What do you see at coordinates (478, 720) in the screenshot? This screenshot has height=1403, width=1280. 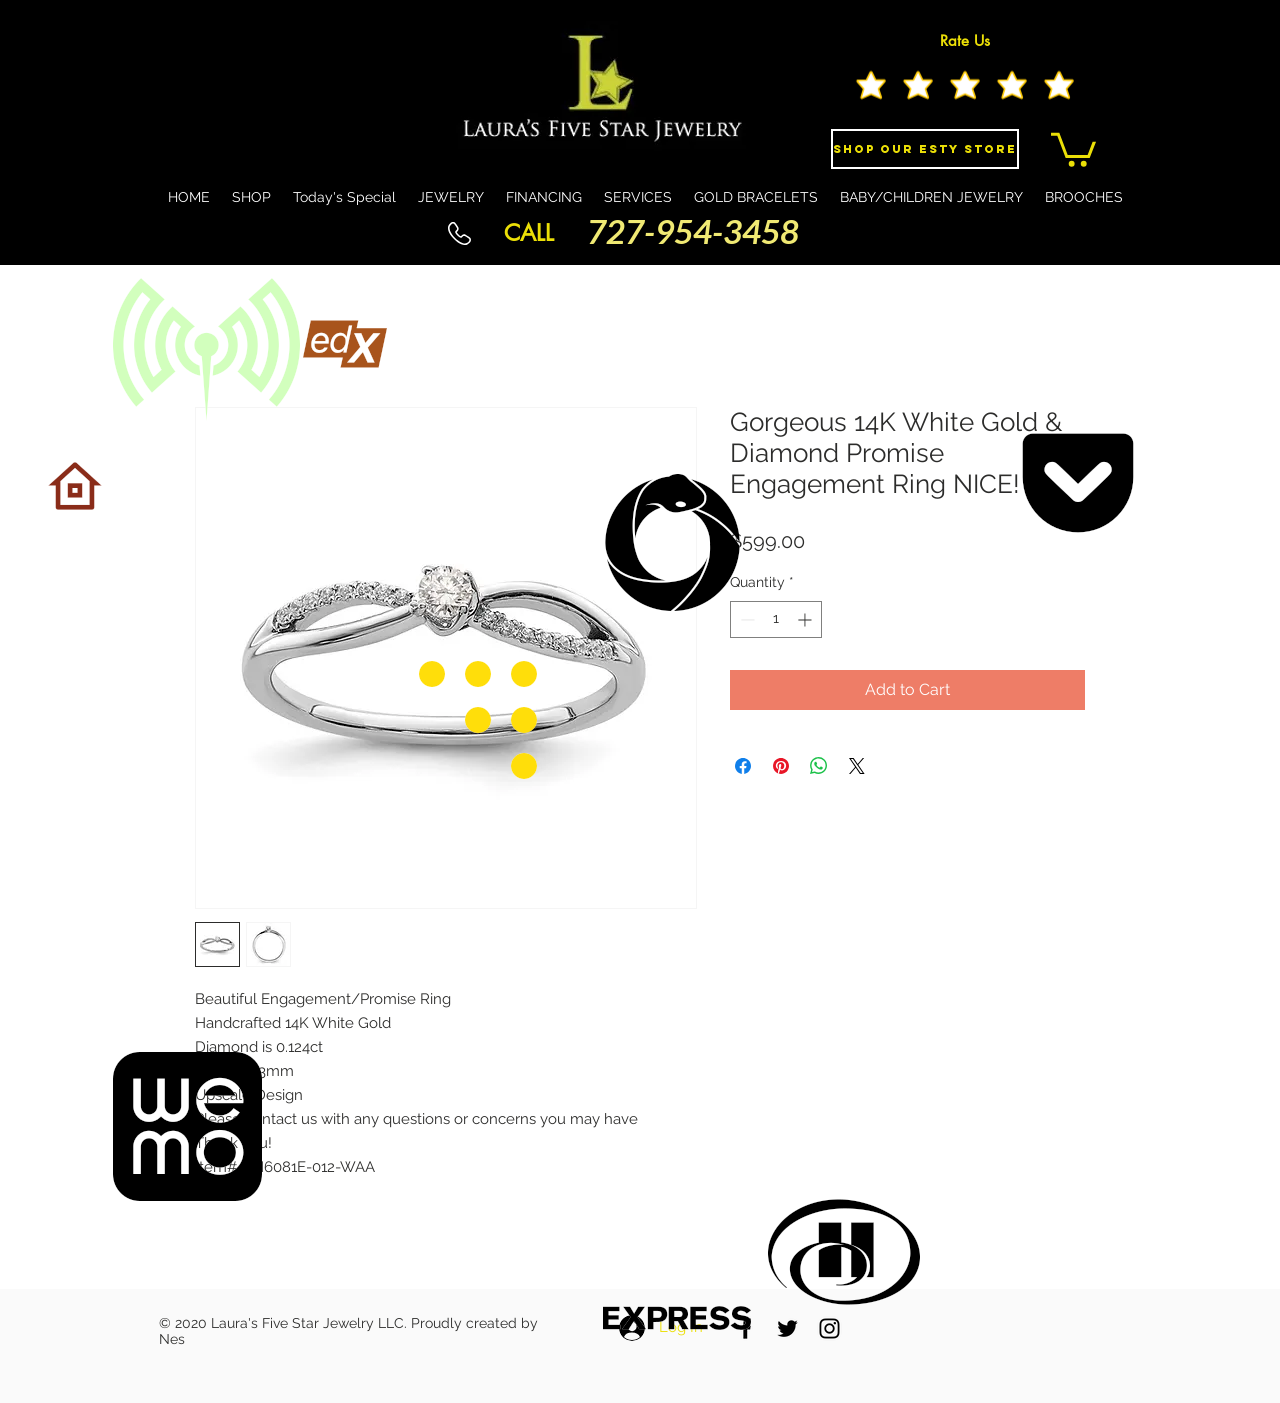 I see `coderwall logo` at bounding box center [478, 720].